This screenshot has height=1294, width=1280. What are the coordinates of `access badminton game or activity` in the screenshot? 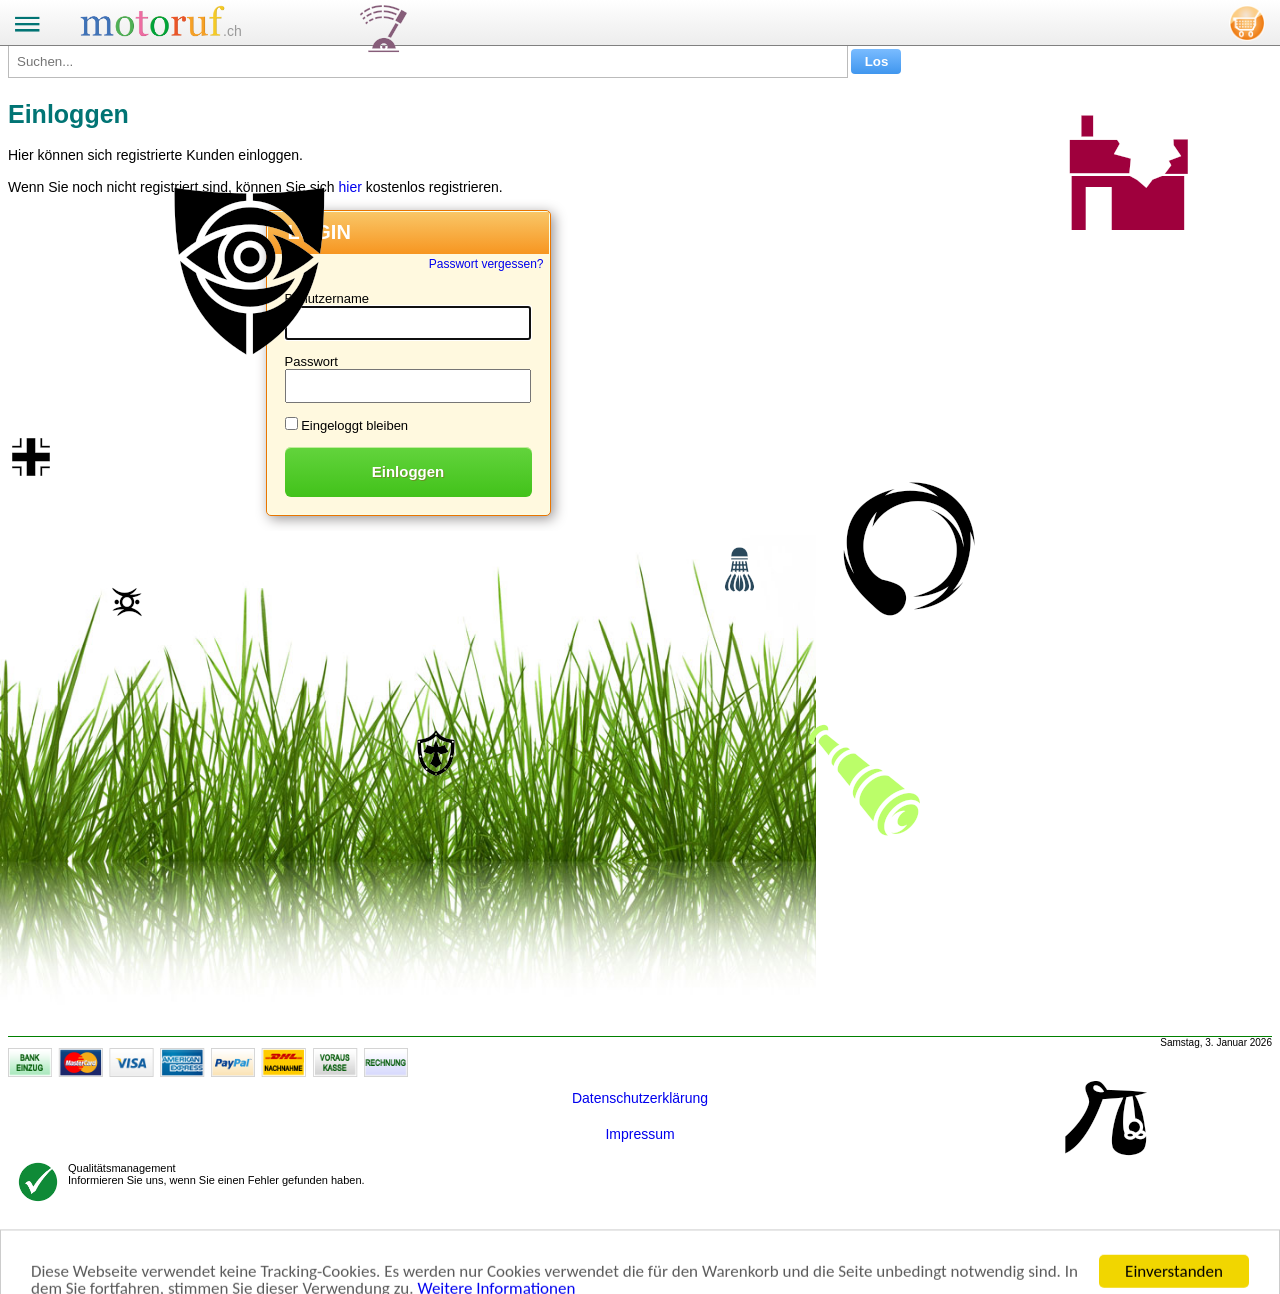 It's located at (739, 569).